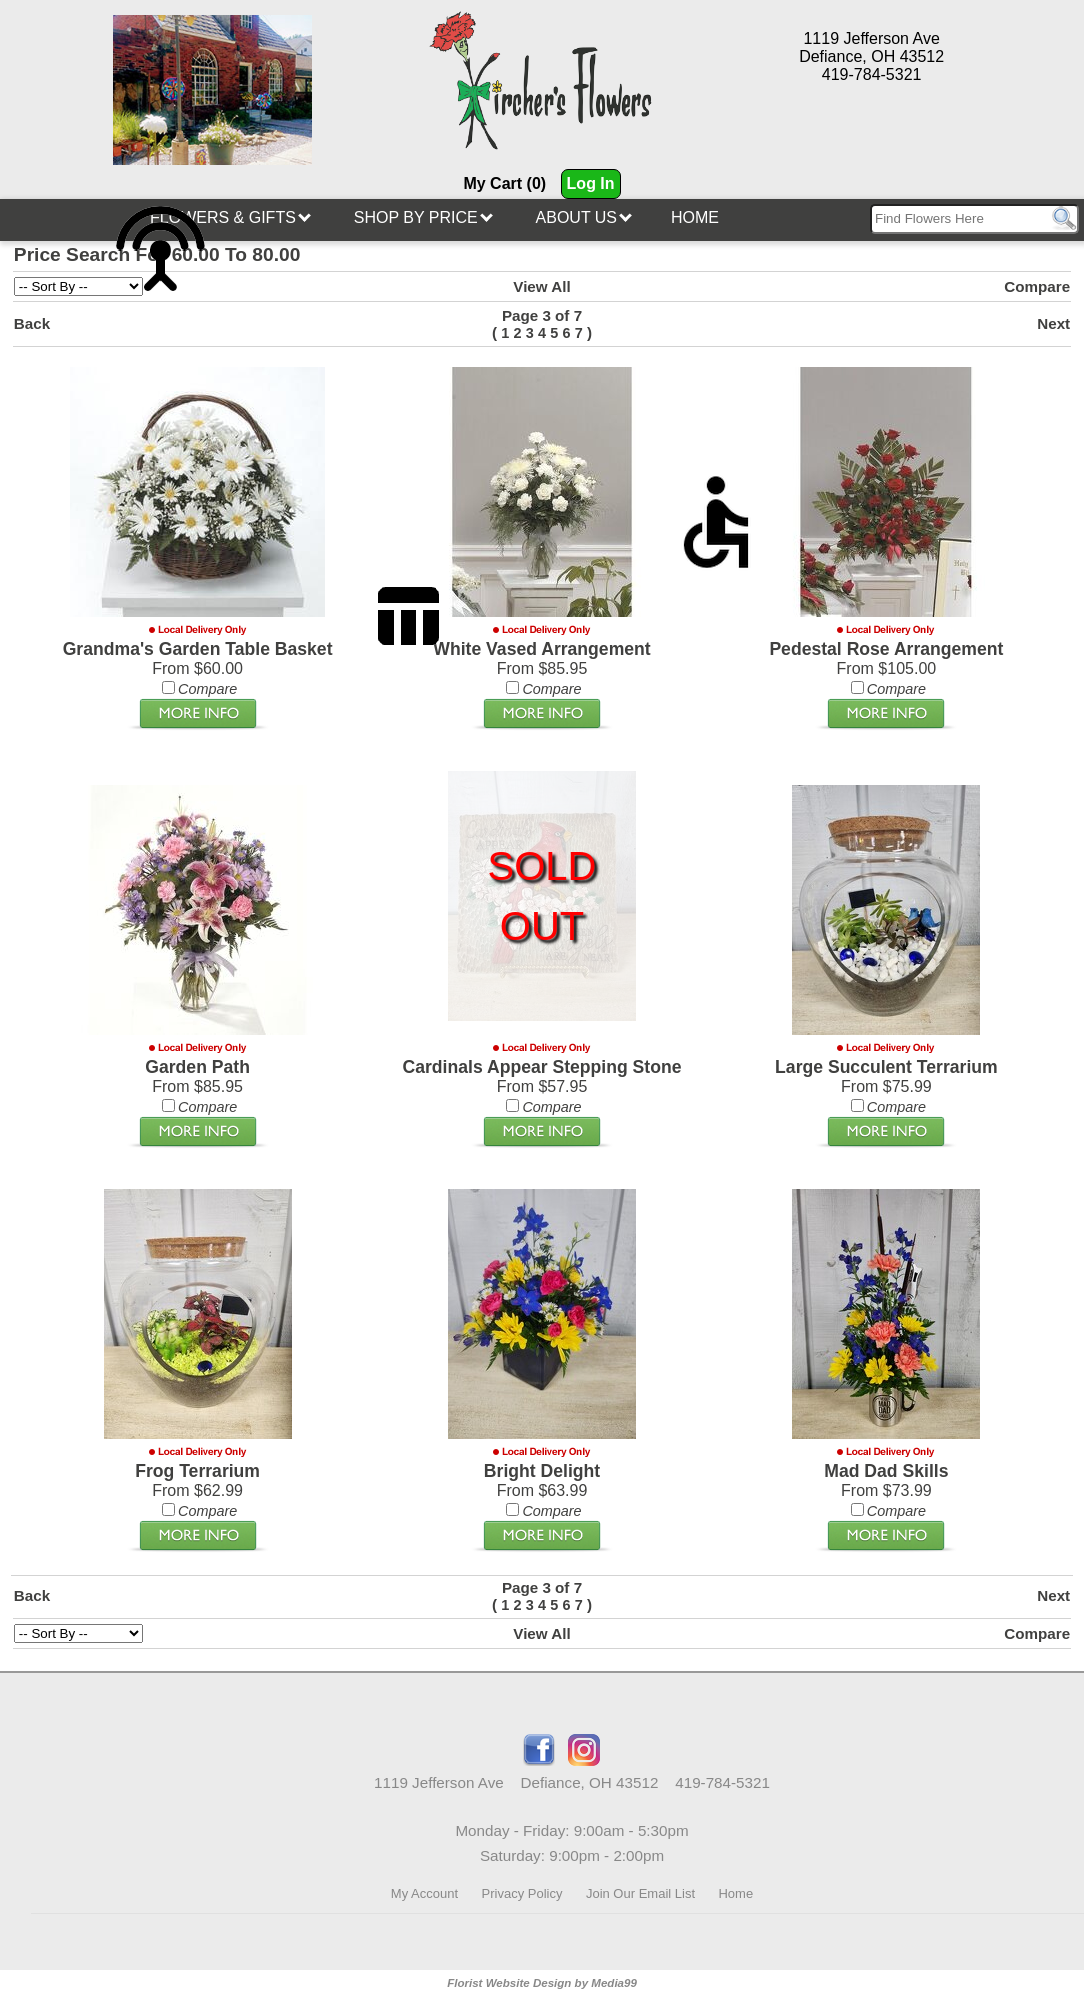 The image size is (1084, 2006). What do you see at coordinates (716, 522) in the screenshot?
I see `indicates wheelchair accessibility` at bounding box center [716, 522].